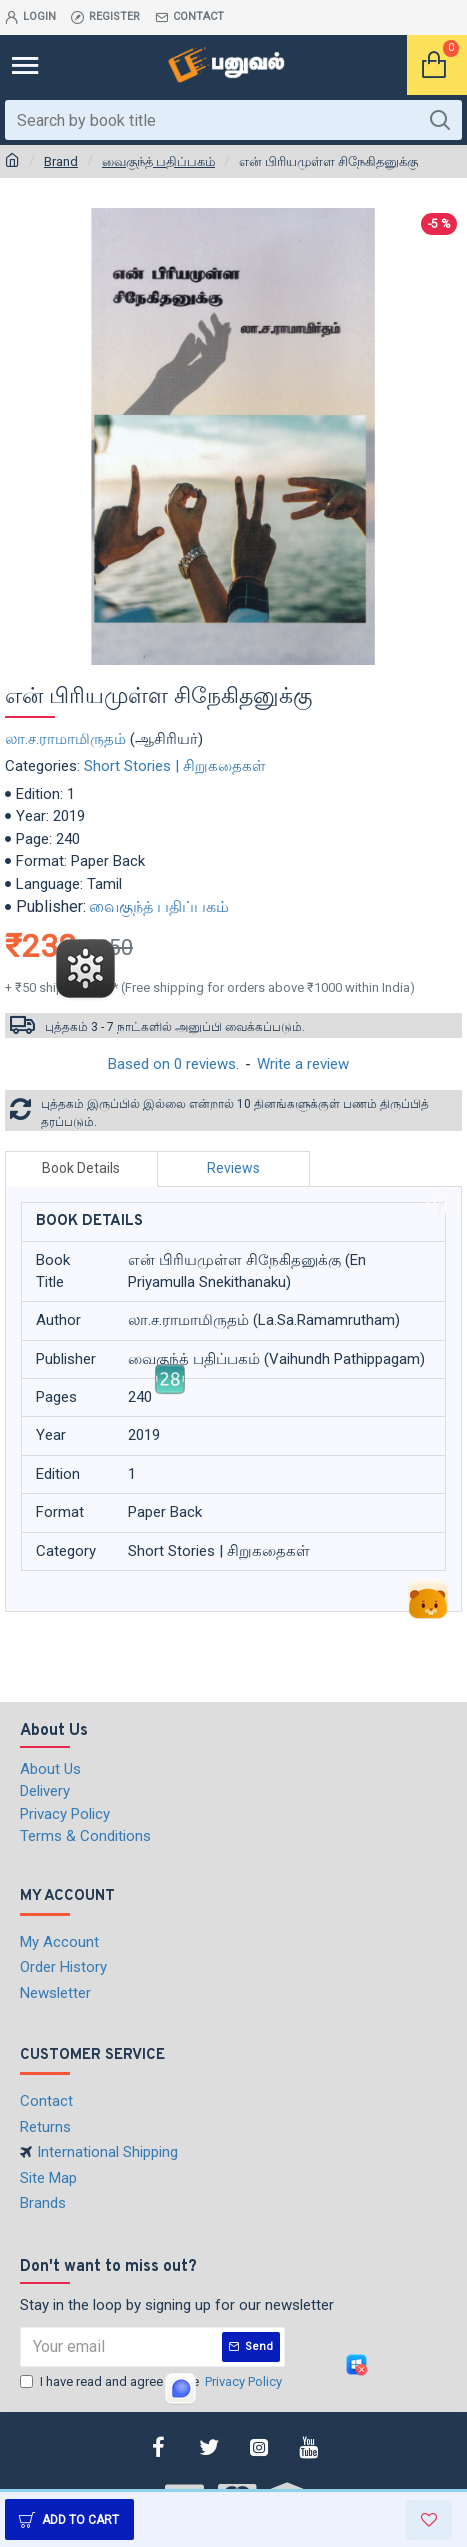  Describe the element at coordinates (170, 1379) in the screenshot. I see `open the calendar app` at that location.